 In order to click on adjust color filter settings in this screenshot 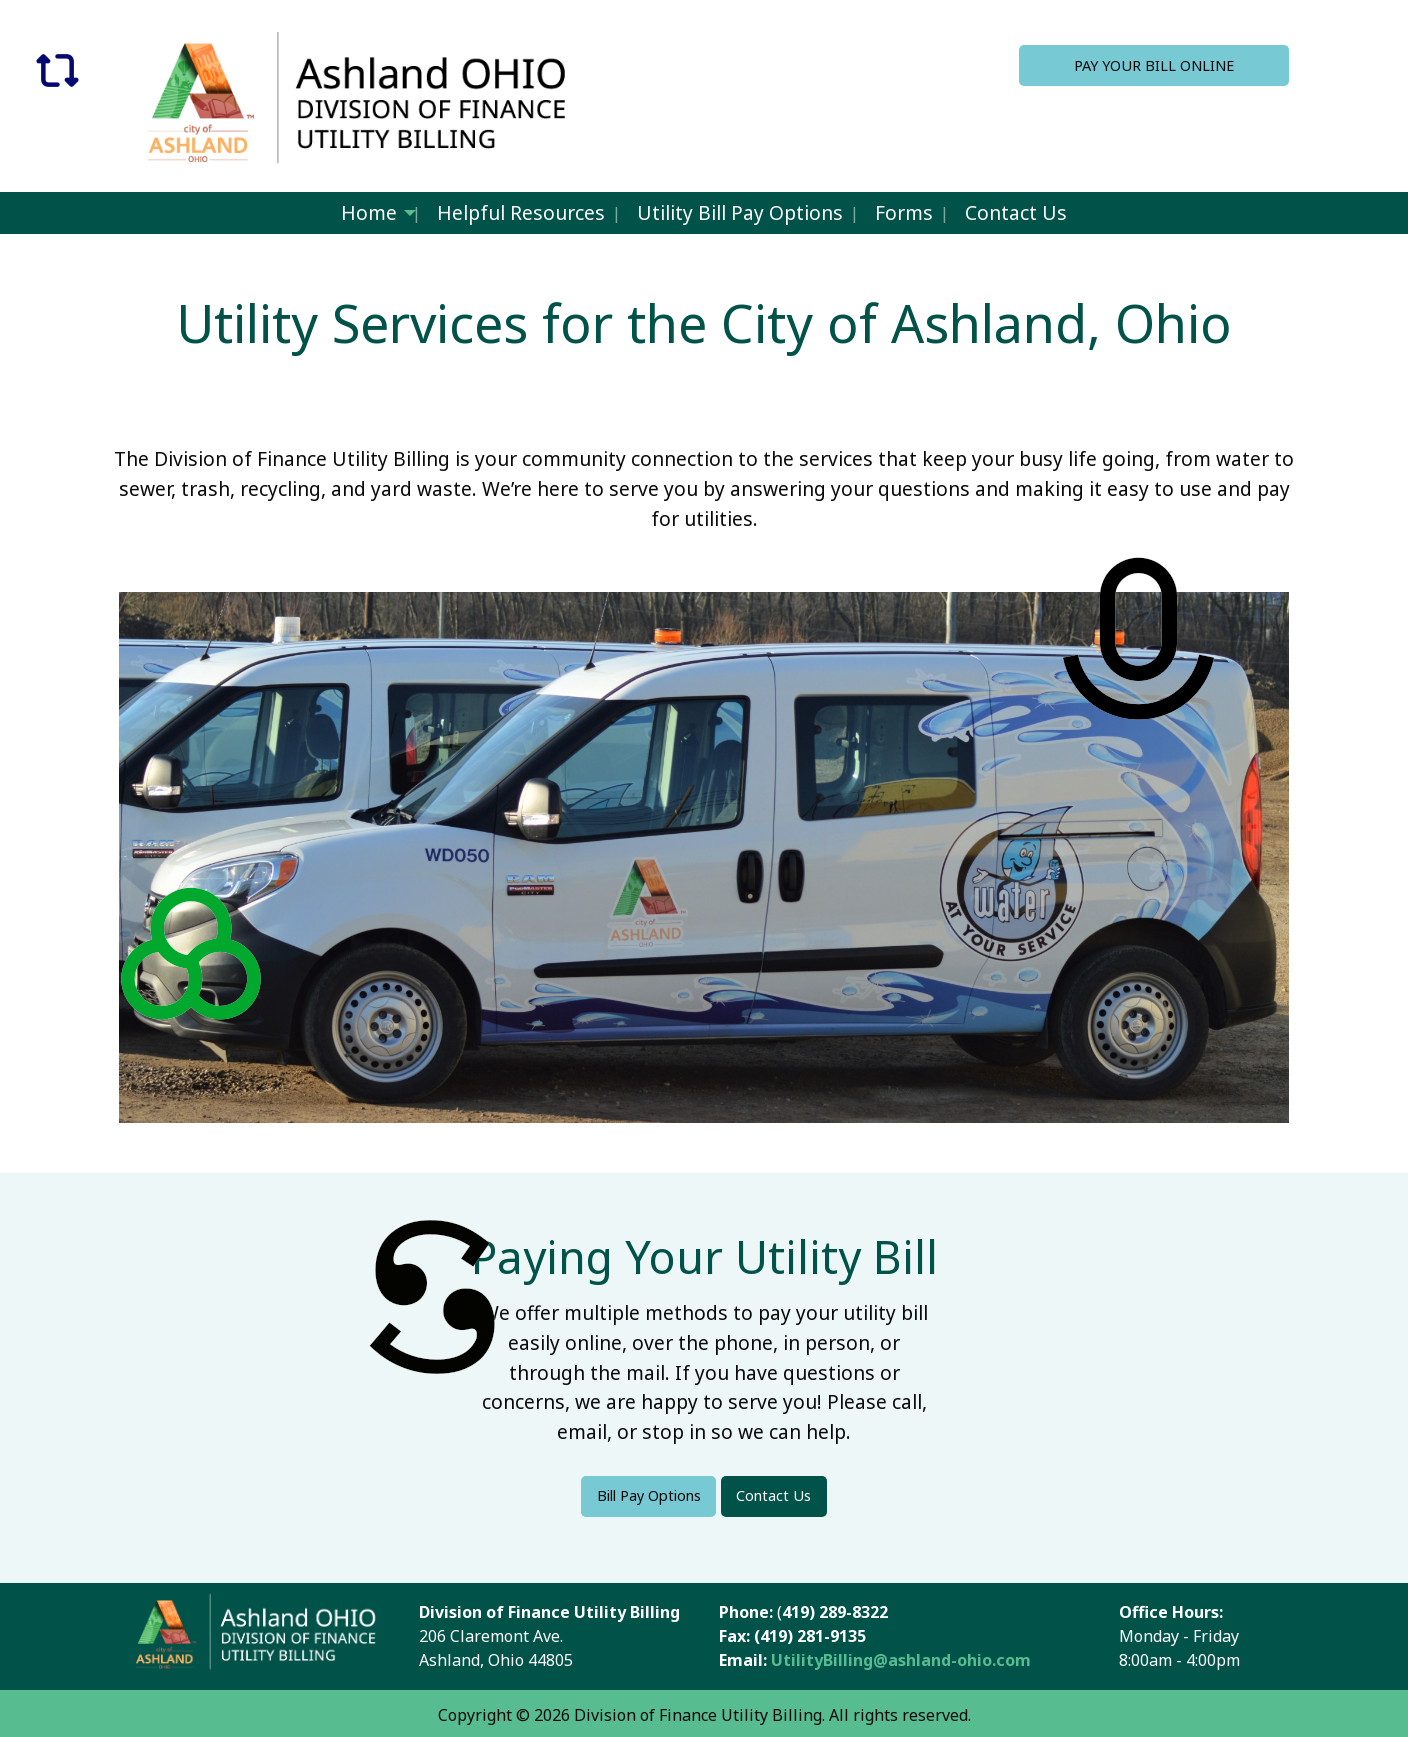, I will do `click(191, 962)`.